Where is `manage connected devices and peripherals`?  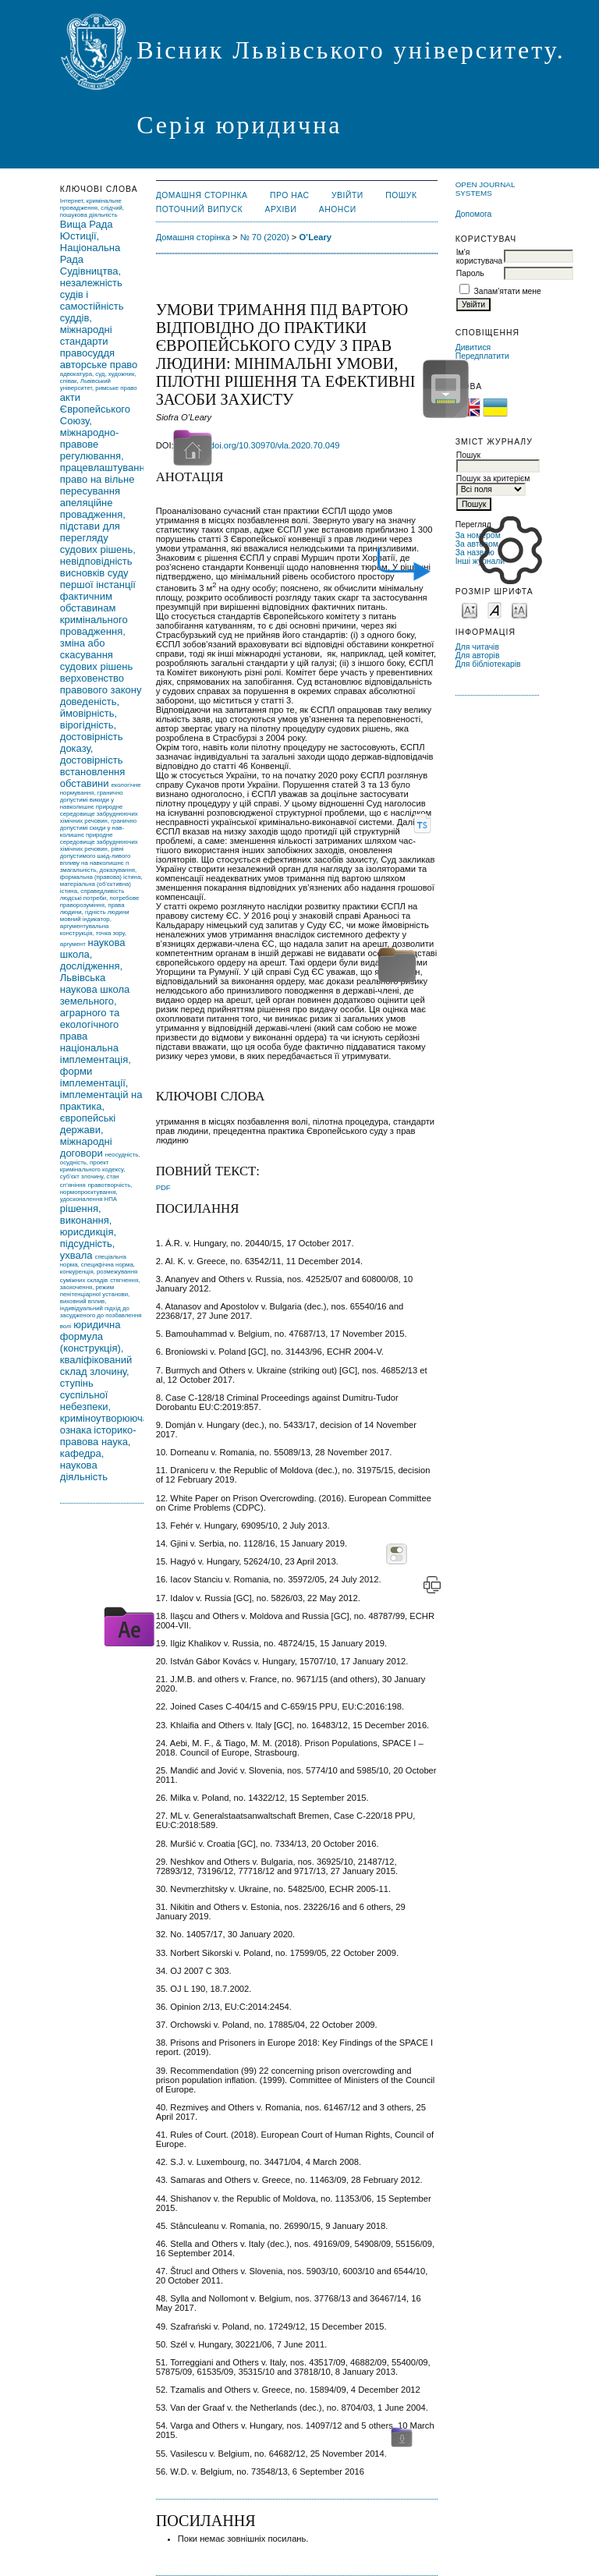 manage connected devices and peripherals is located at coordinates (432, 1585).